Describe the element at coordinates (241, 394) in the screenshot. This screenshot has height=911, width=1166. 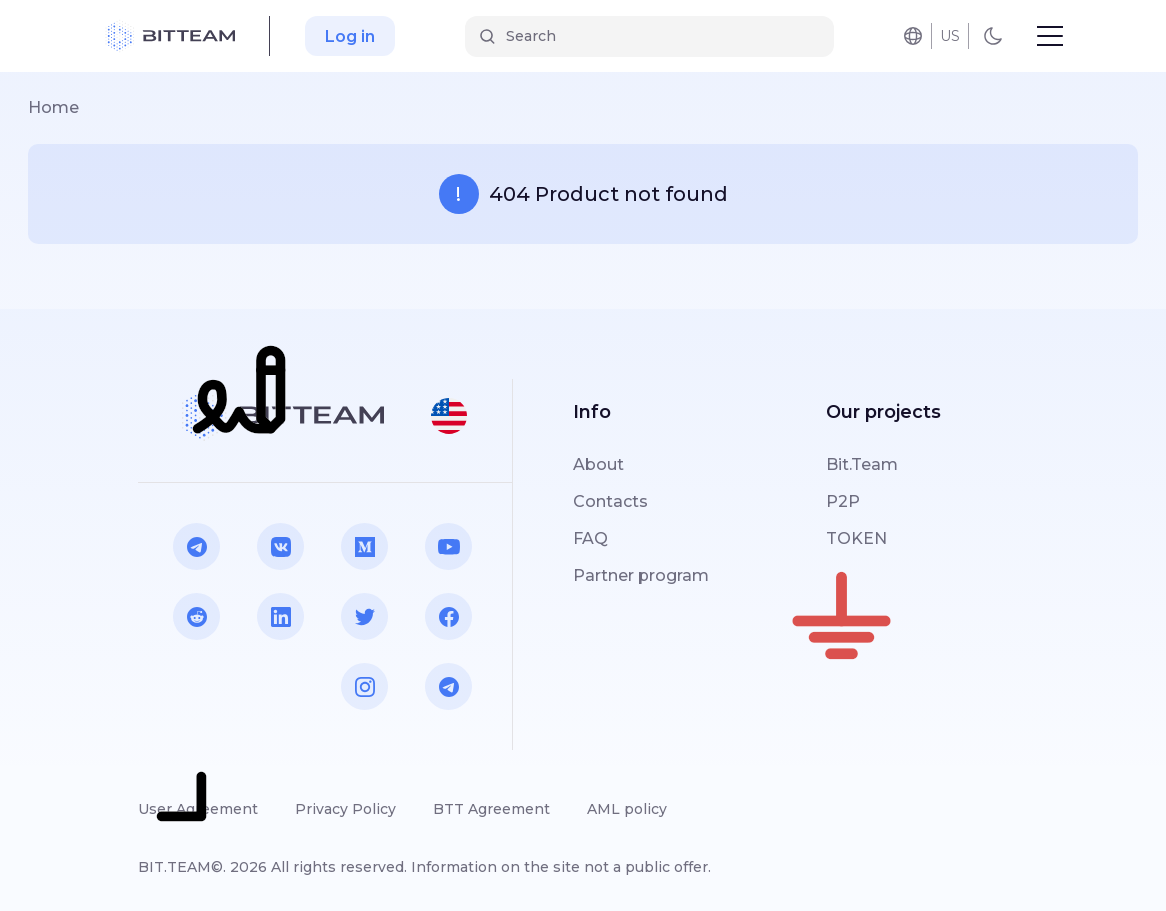
I see `sign a document or form` at that location.